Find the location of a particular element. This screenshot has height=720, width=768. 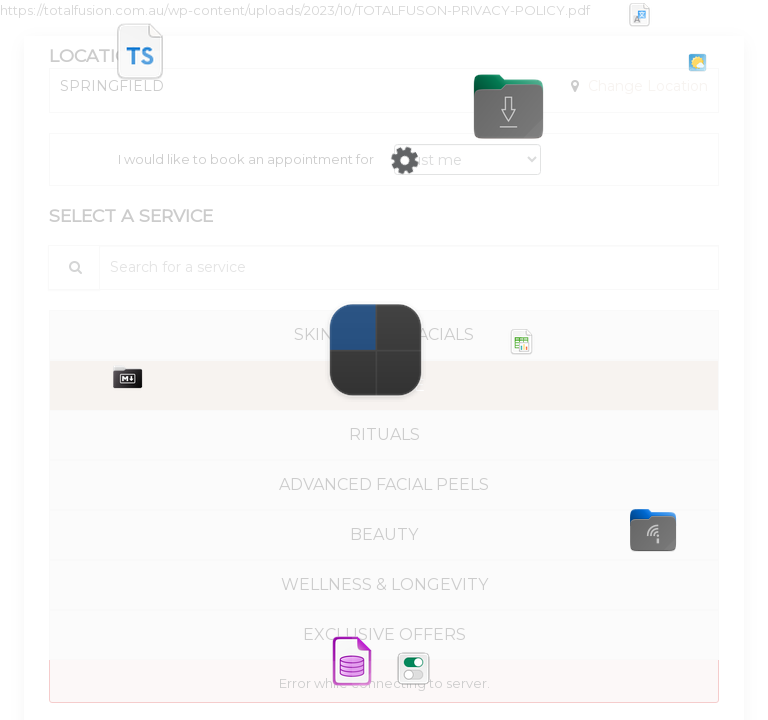

configure desktop workspace settings is located at coordinates (375, 351).